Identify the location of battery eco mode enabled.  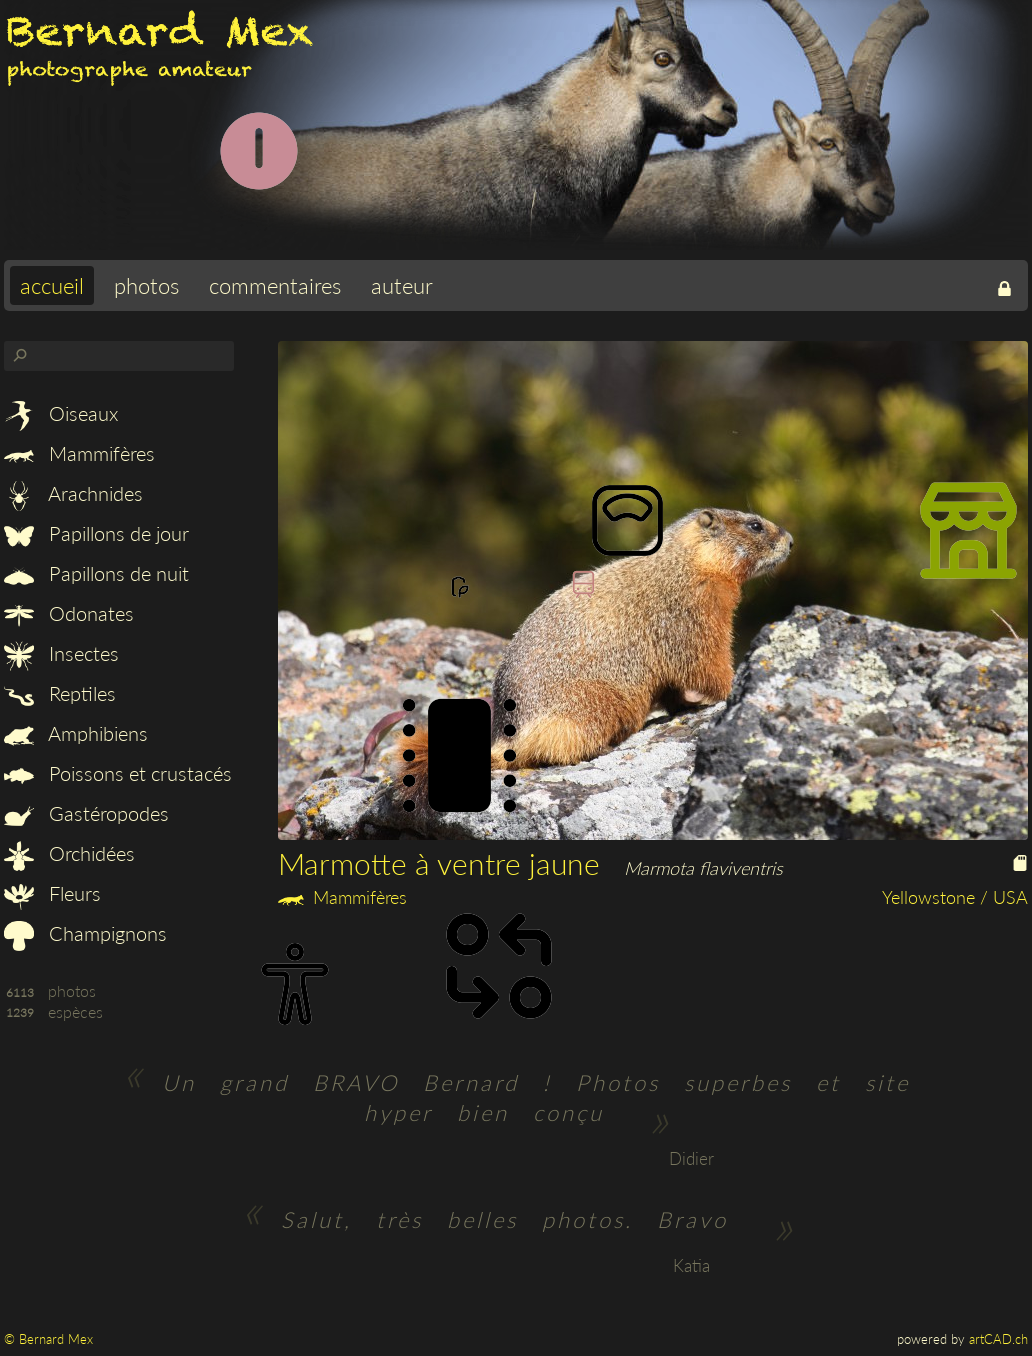
(458, 586).